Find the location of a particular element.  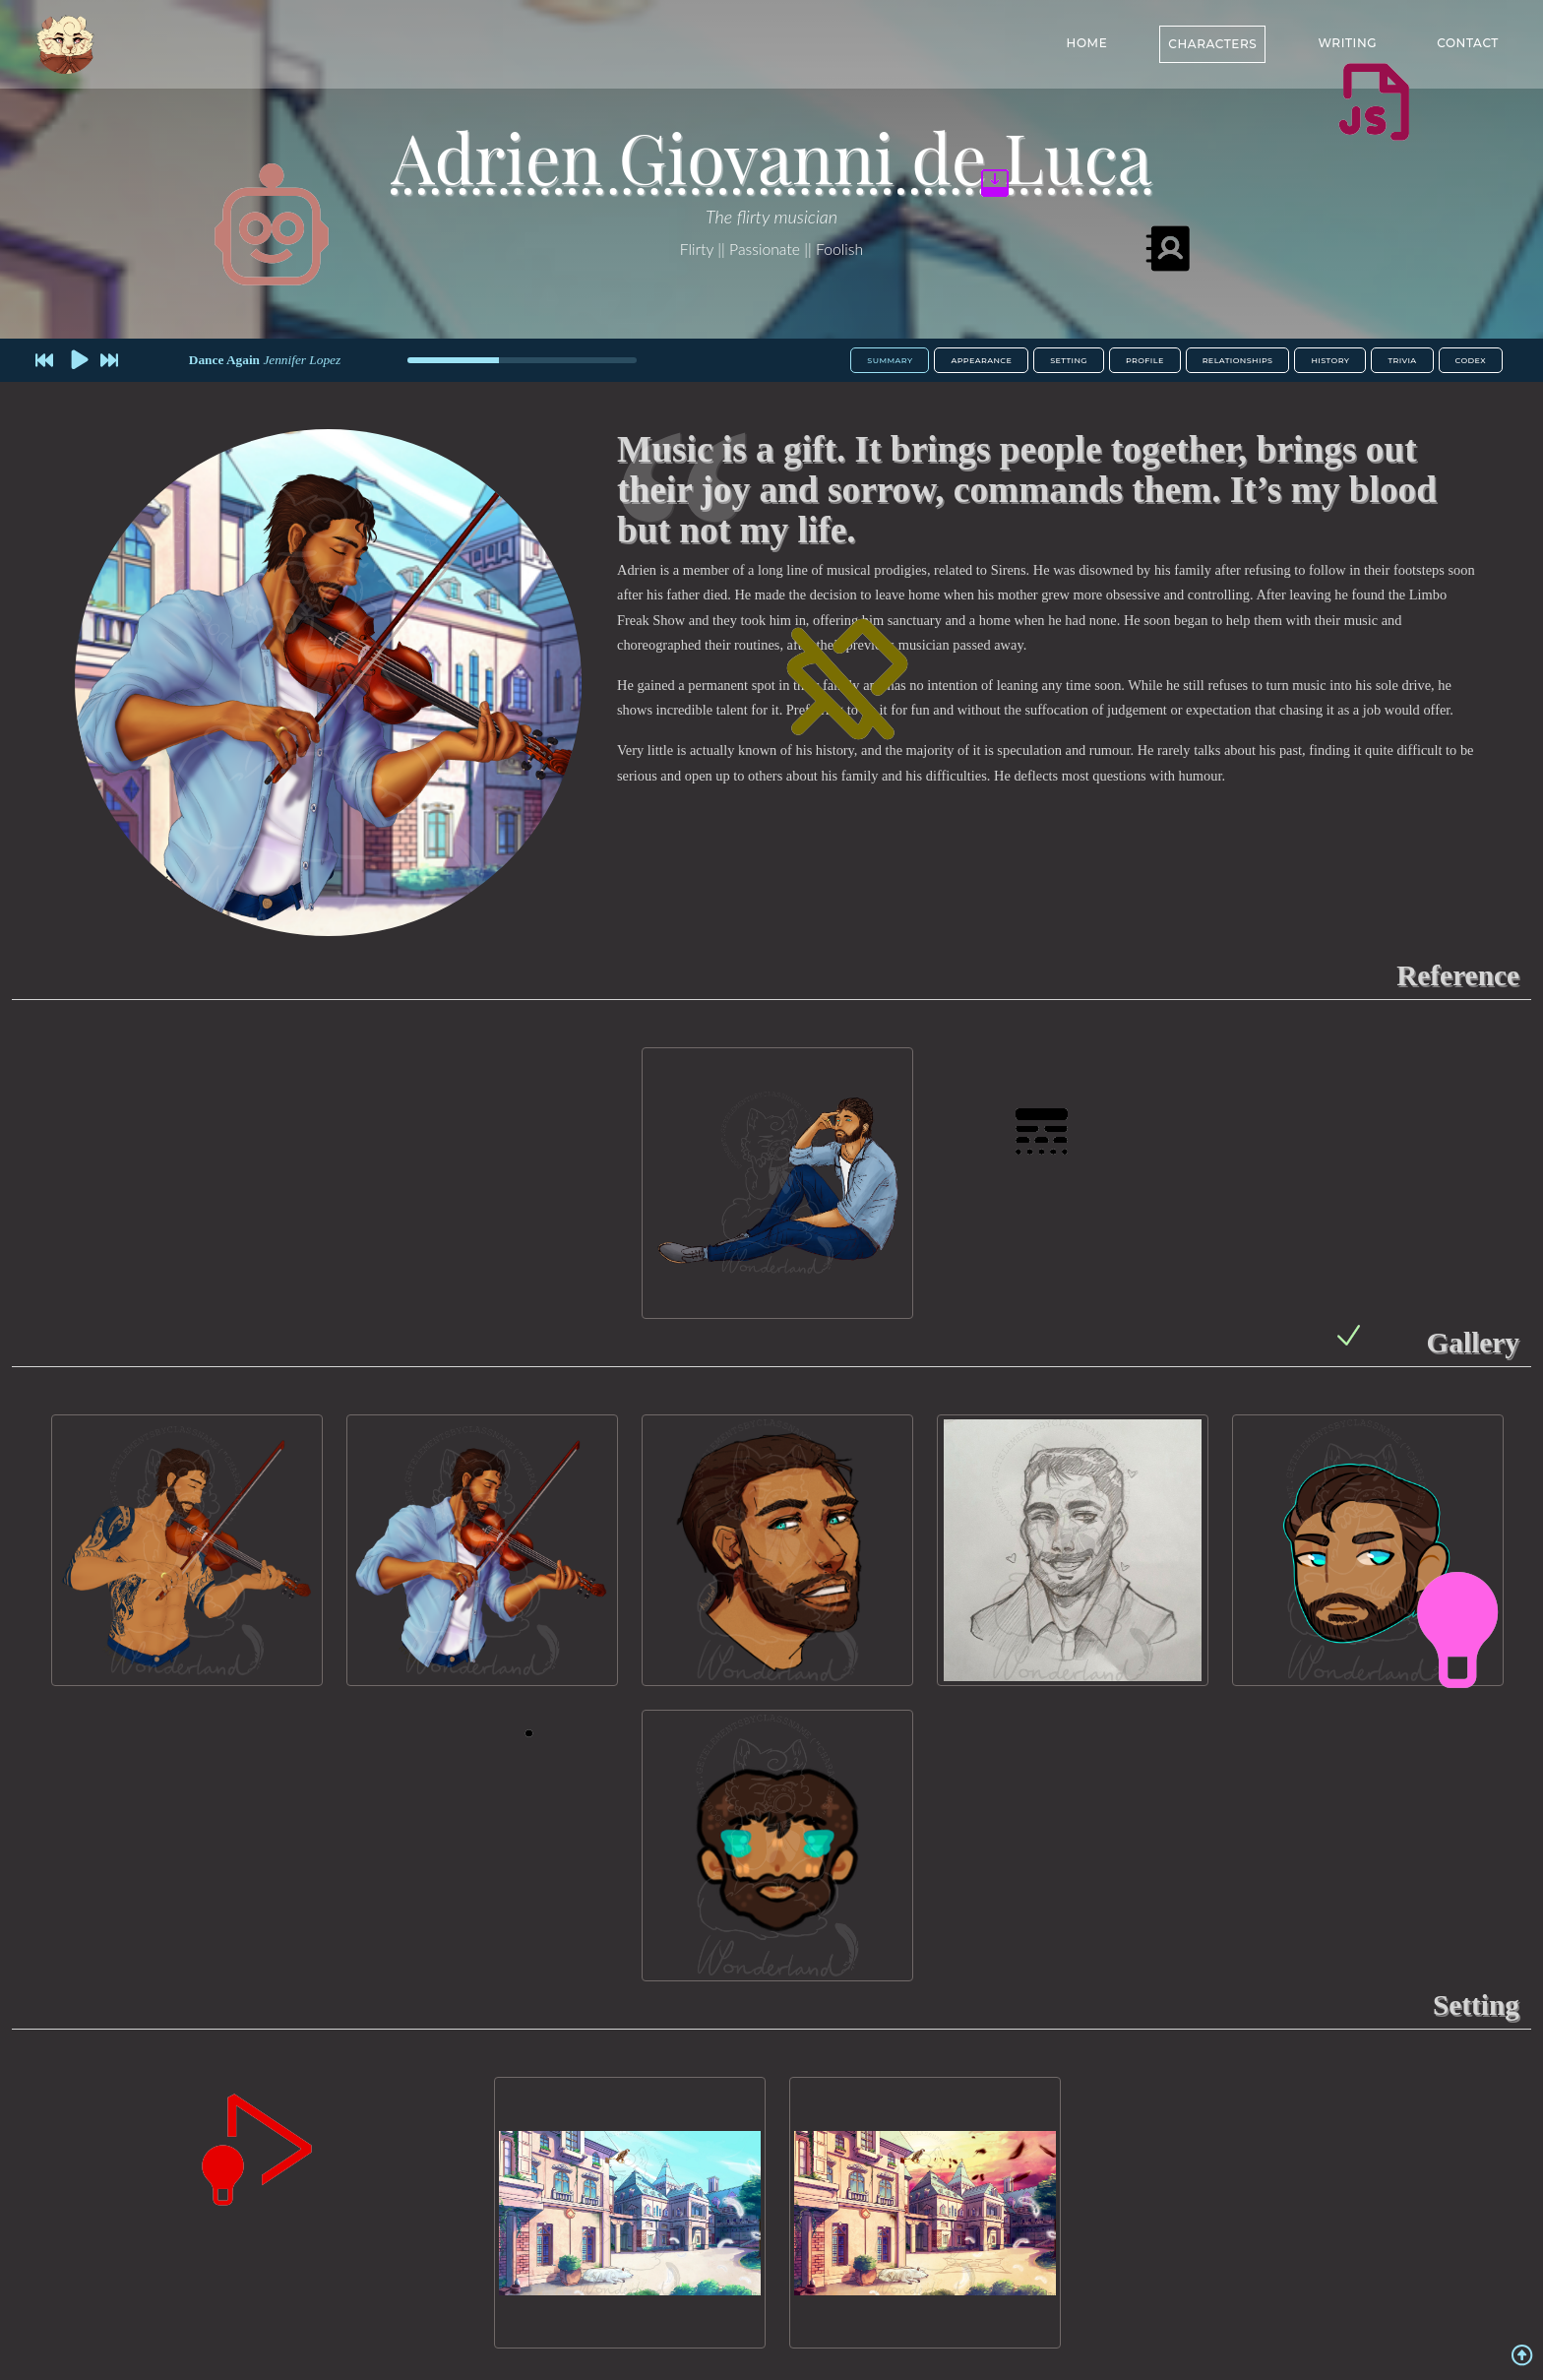

javascript file in a project directory is located at coordinates (1376, 101).